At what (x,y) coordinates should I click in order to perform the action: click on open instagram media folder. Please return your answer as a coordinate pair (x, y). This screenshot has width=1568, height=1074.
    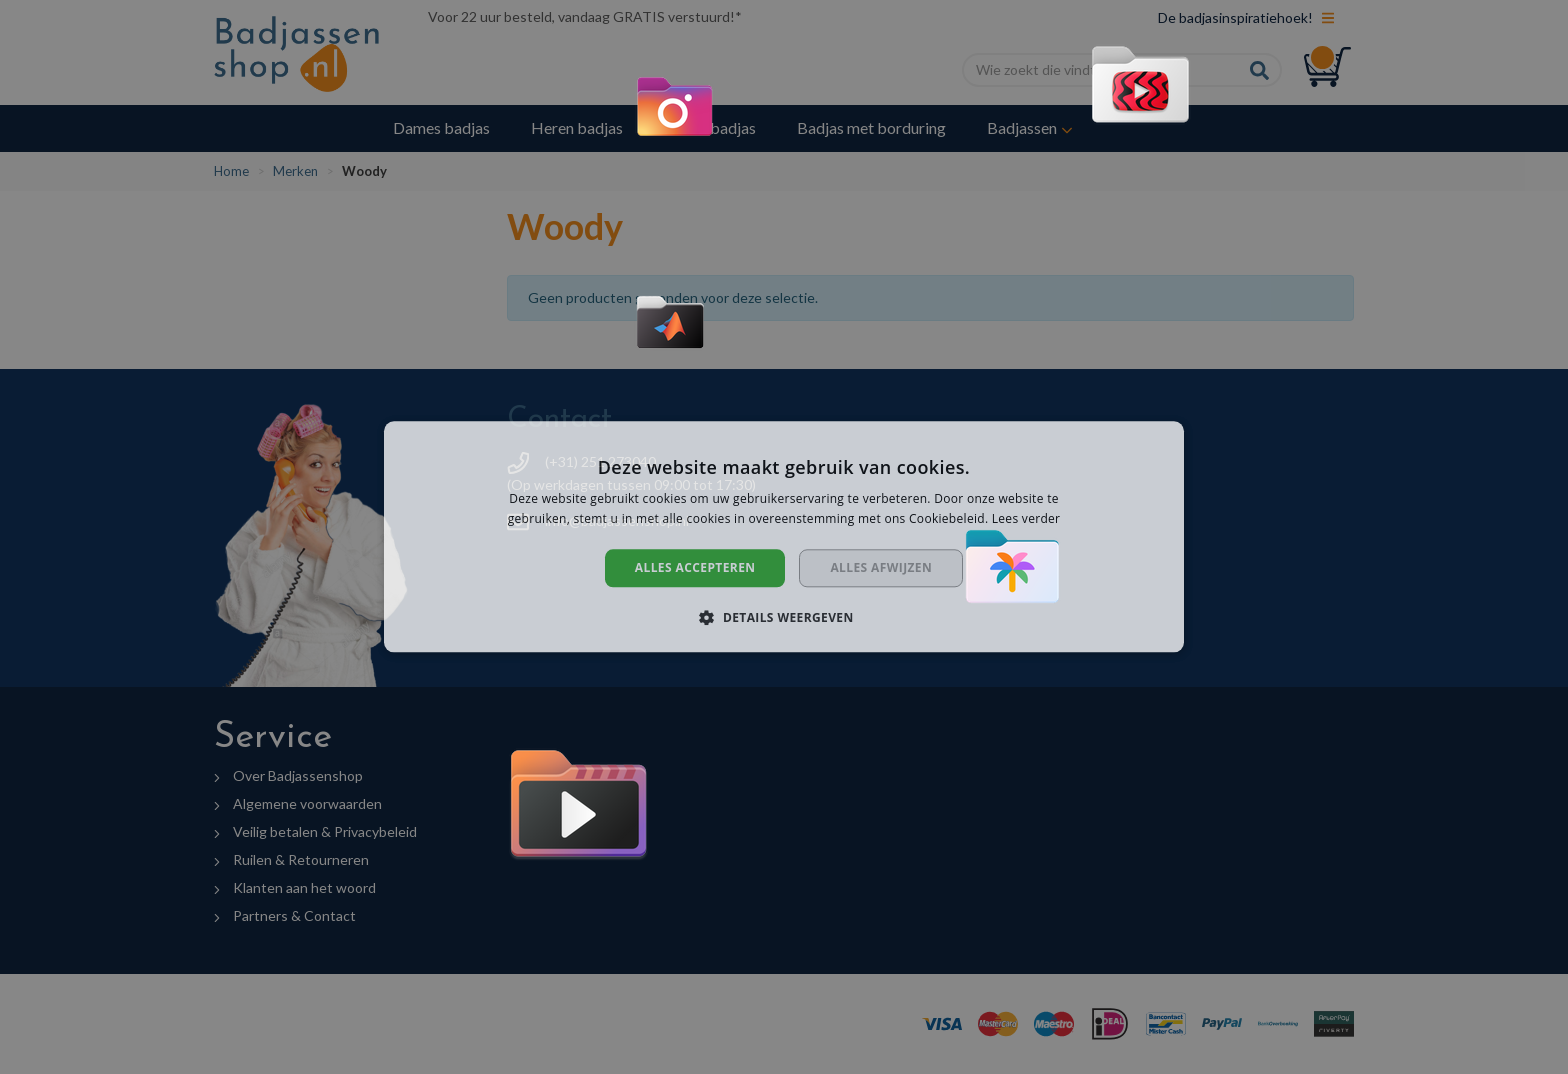
    Looking at the image, I should click on (674, 108).